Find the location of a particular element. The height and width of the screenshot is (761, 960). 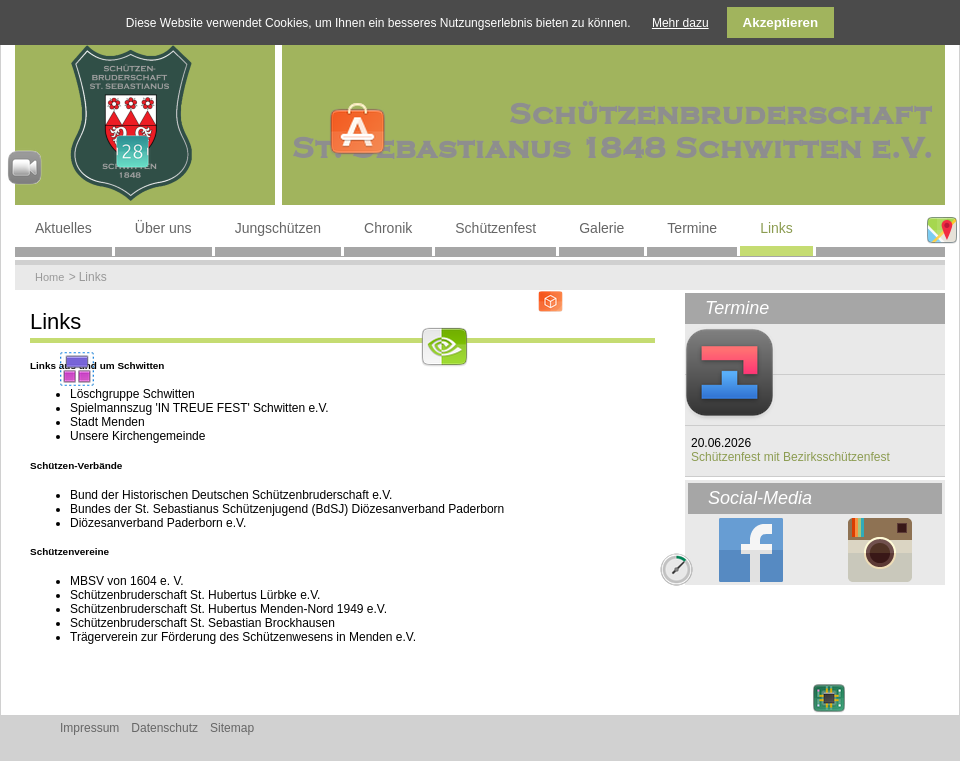

select all items in the current view is located at coordinates (77, 369).